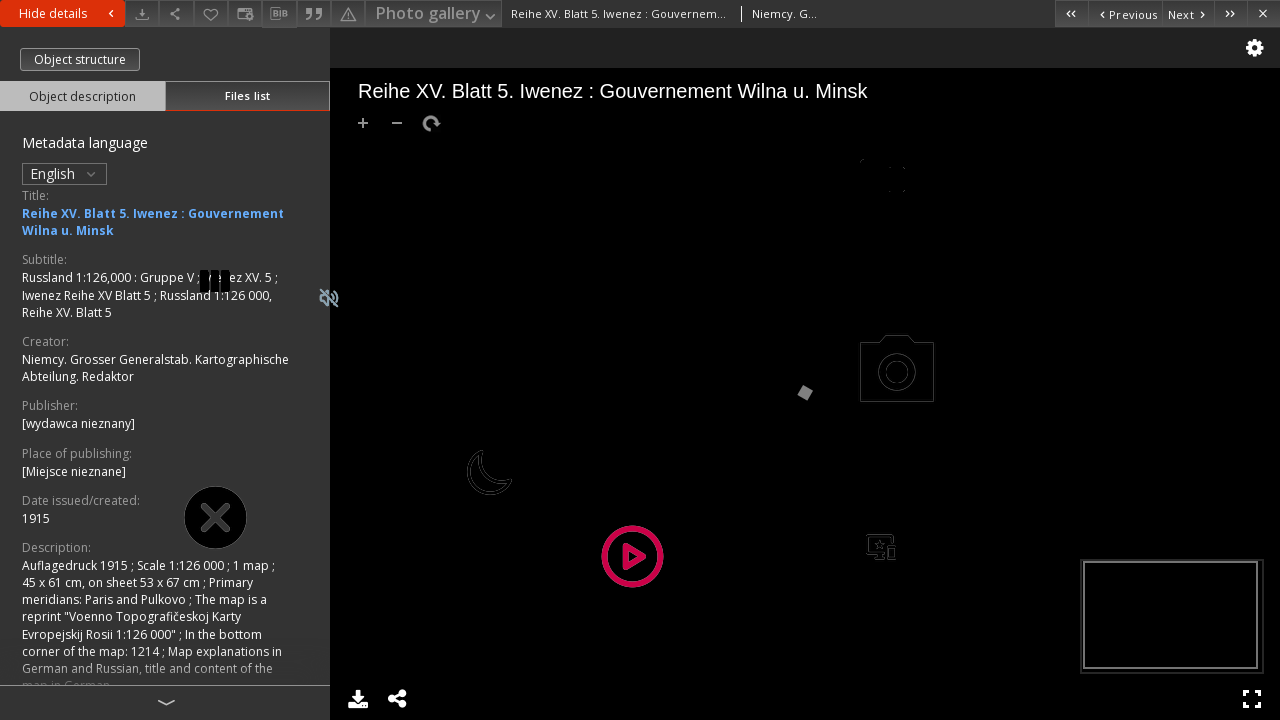  Describe the element at coordinates (881, 547) in the screenshot. I see `view important or starred devices` at that location.